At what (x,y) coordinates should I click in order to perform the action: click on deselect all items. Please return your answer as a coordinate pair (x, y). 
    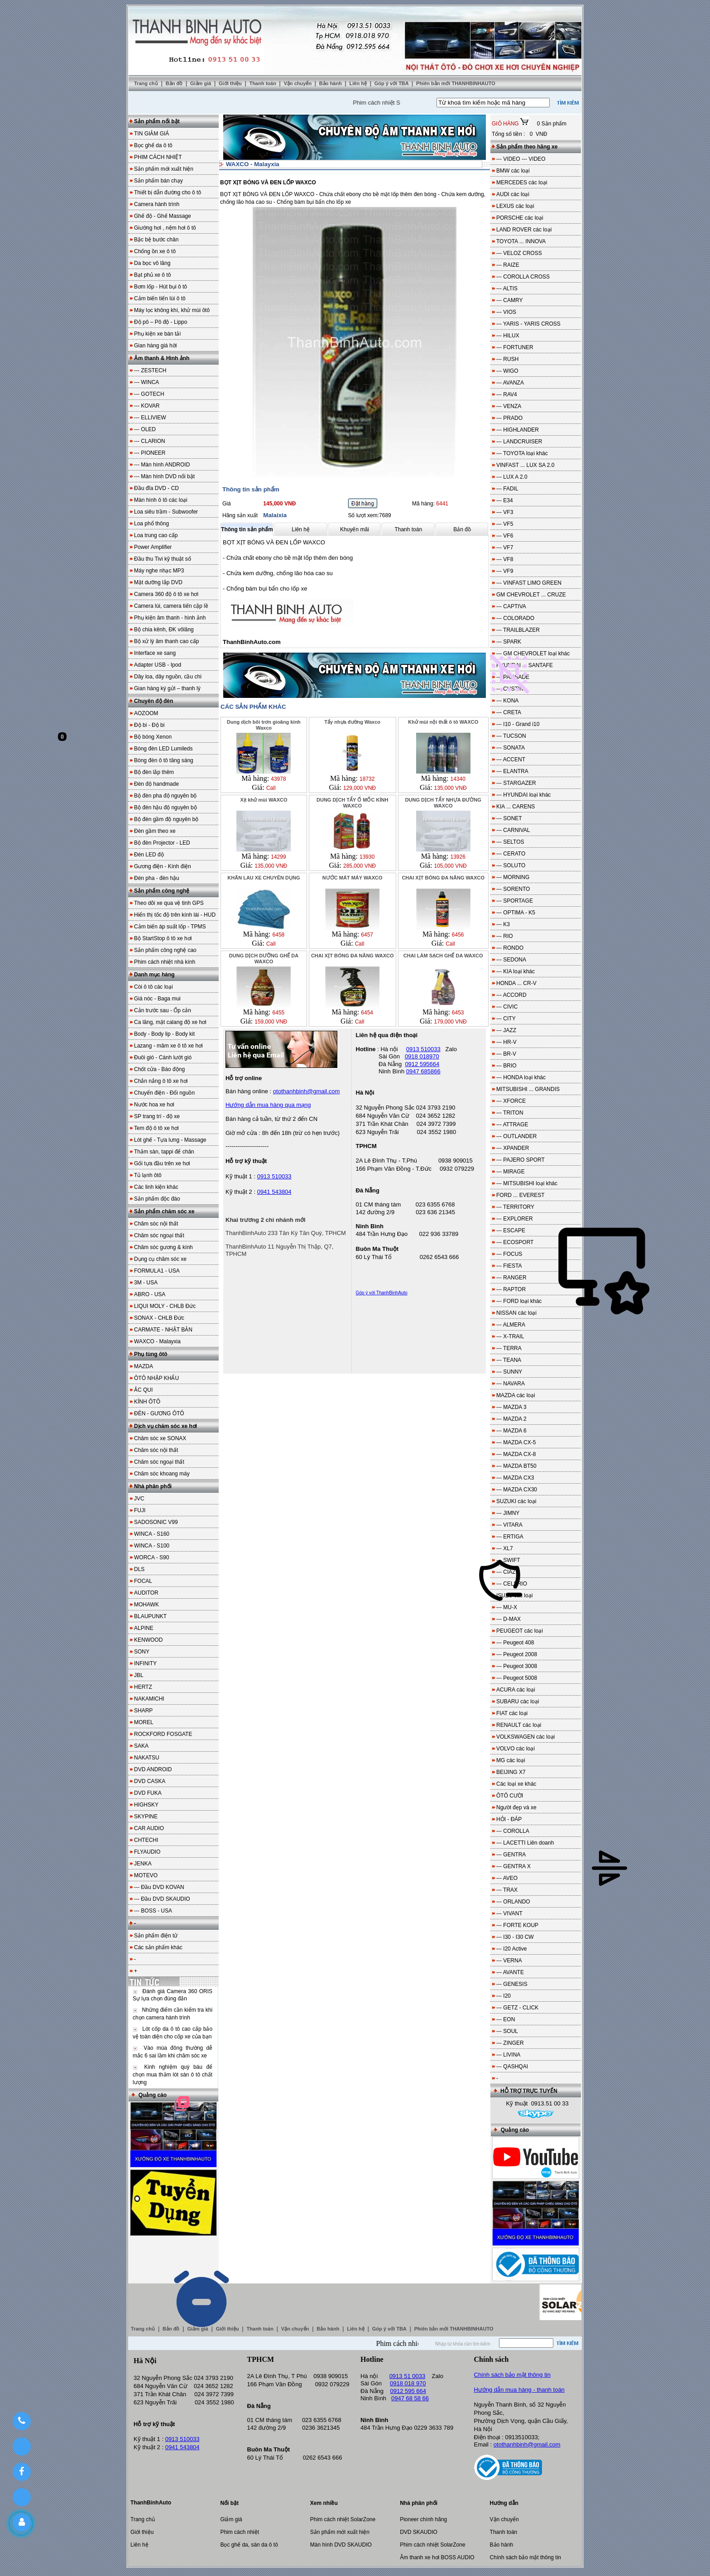
    Looking at the image, I should click on (509, 674).